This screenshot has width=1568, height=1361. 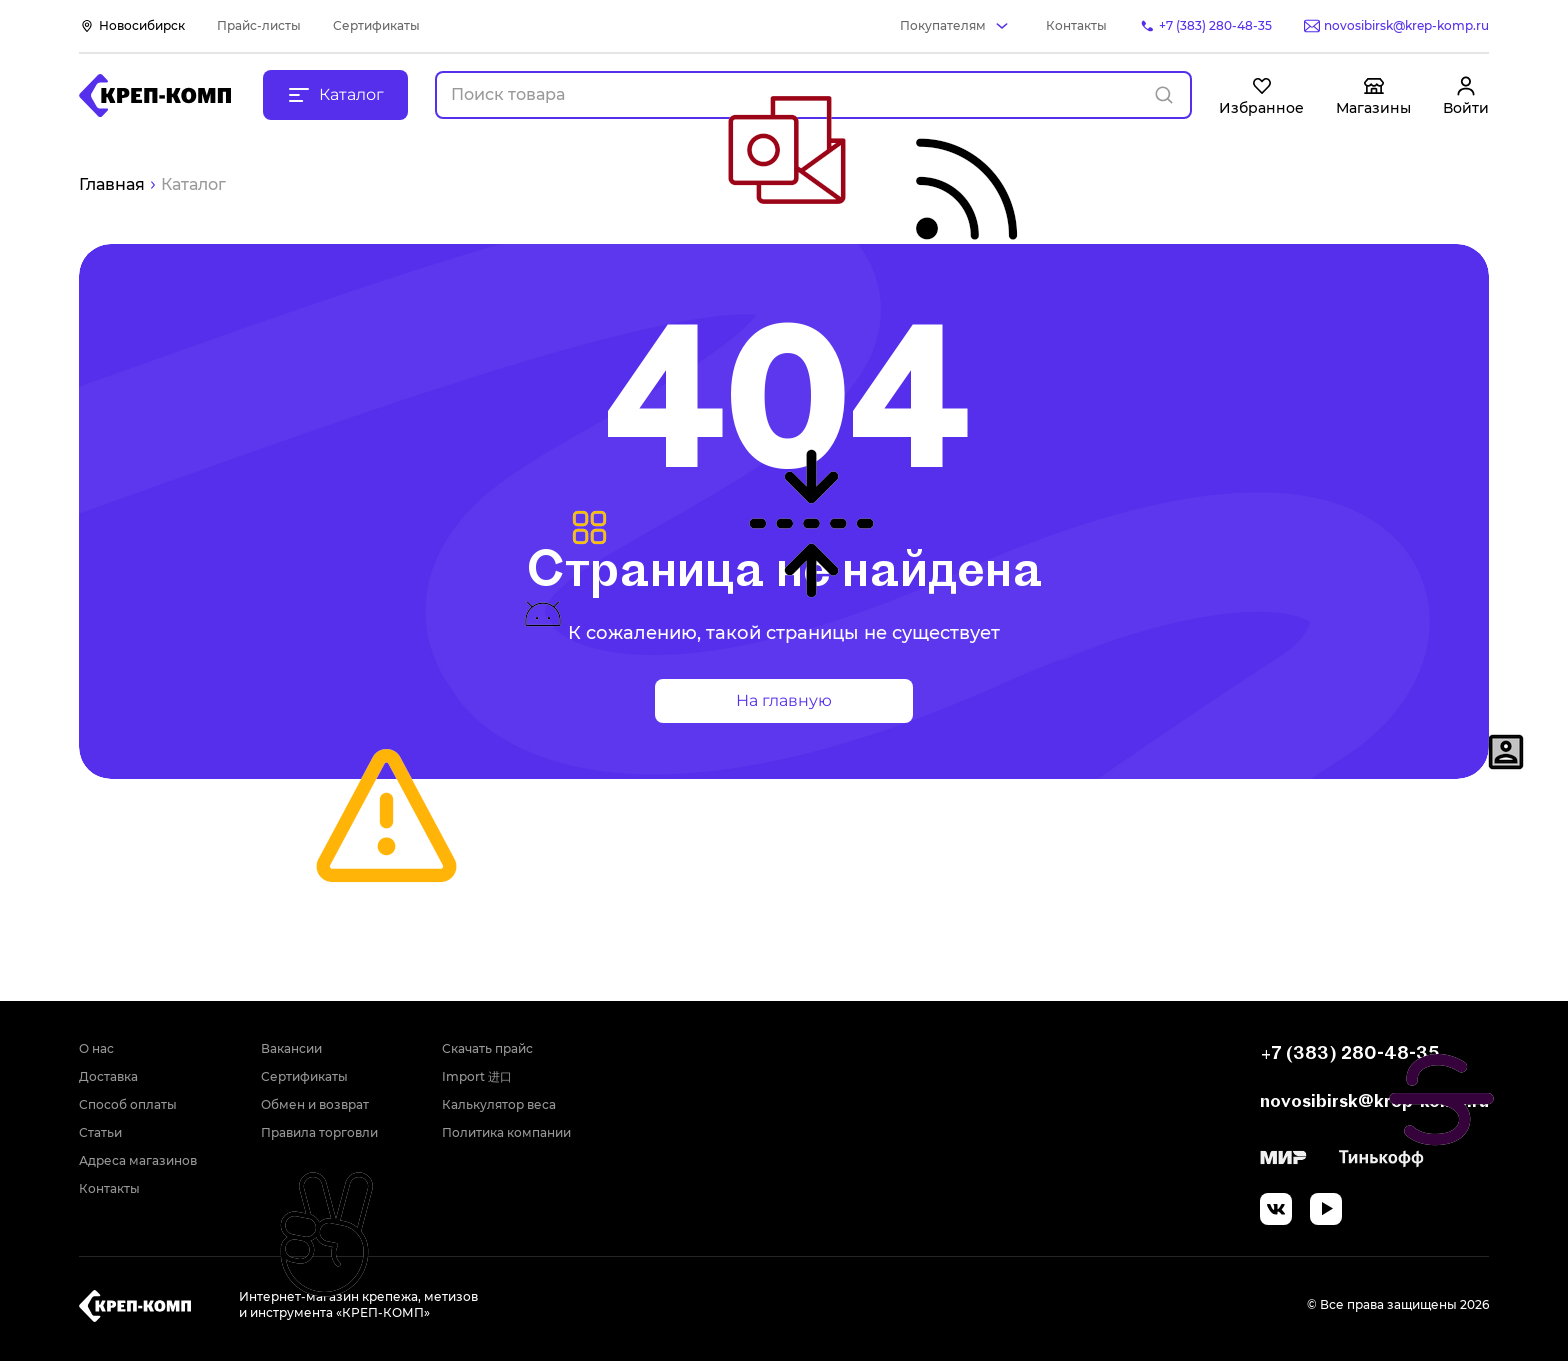 I want to click on indicates a warning or caution state, so click(x=386, y=819).